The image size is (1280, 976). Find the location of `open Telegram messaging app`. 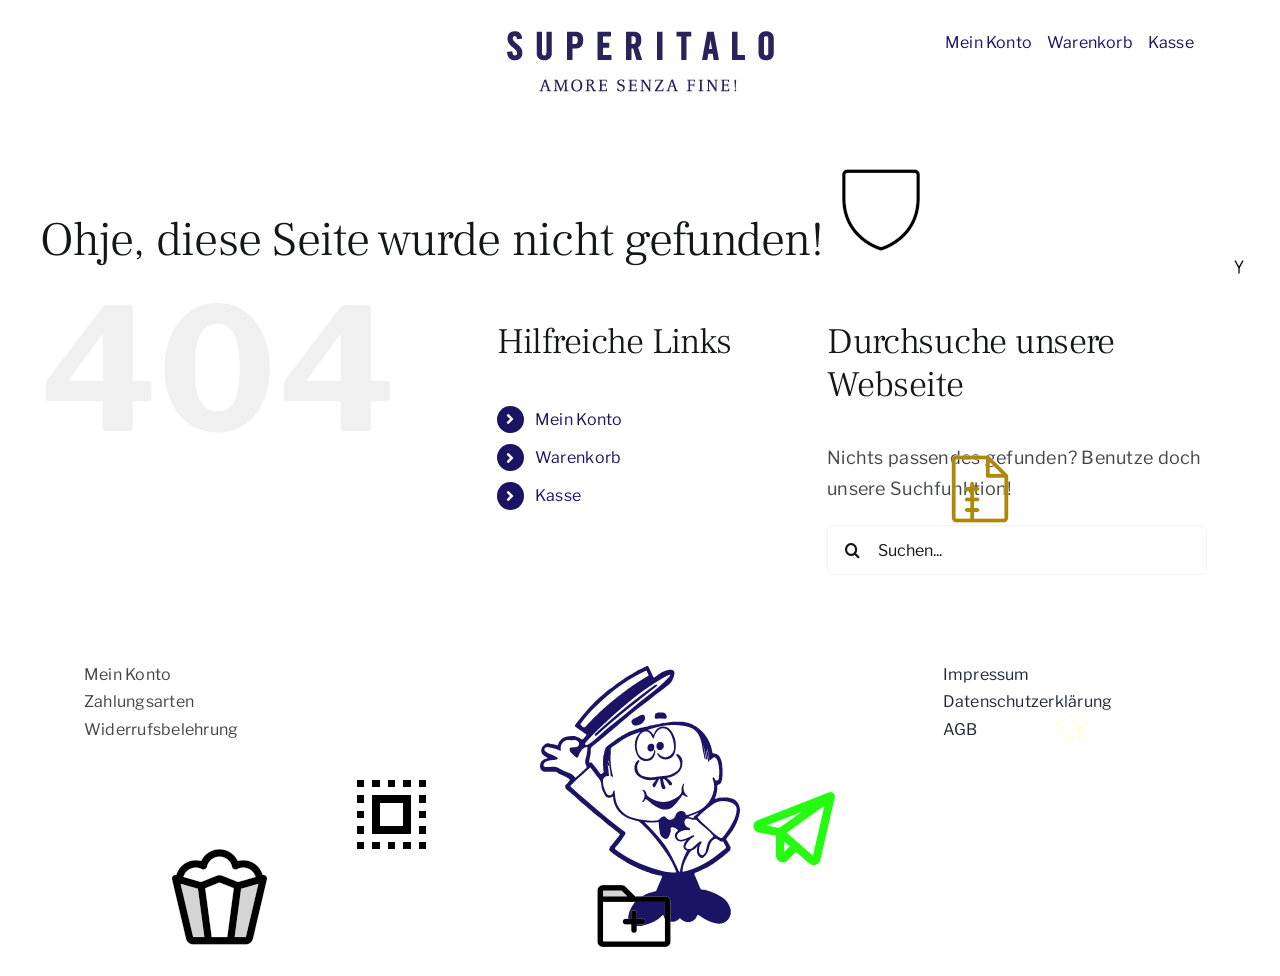

open Telegram messaging app is located at coordinates (797, 830).